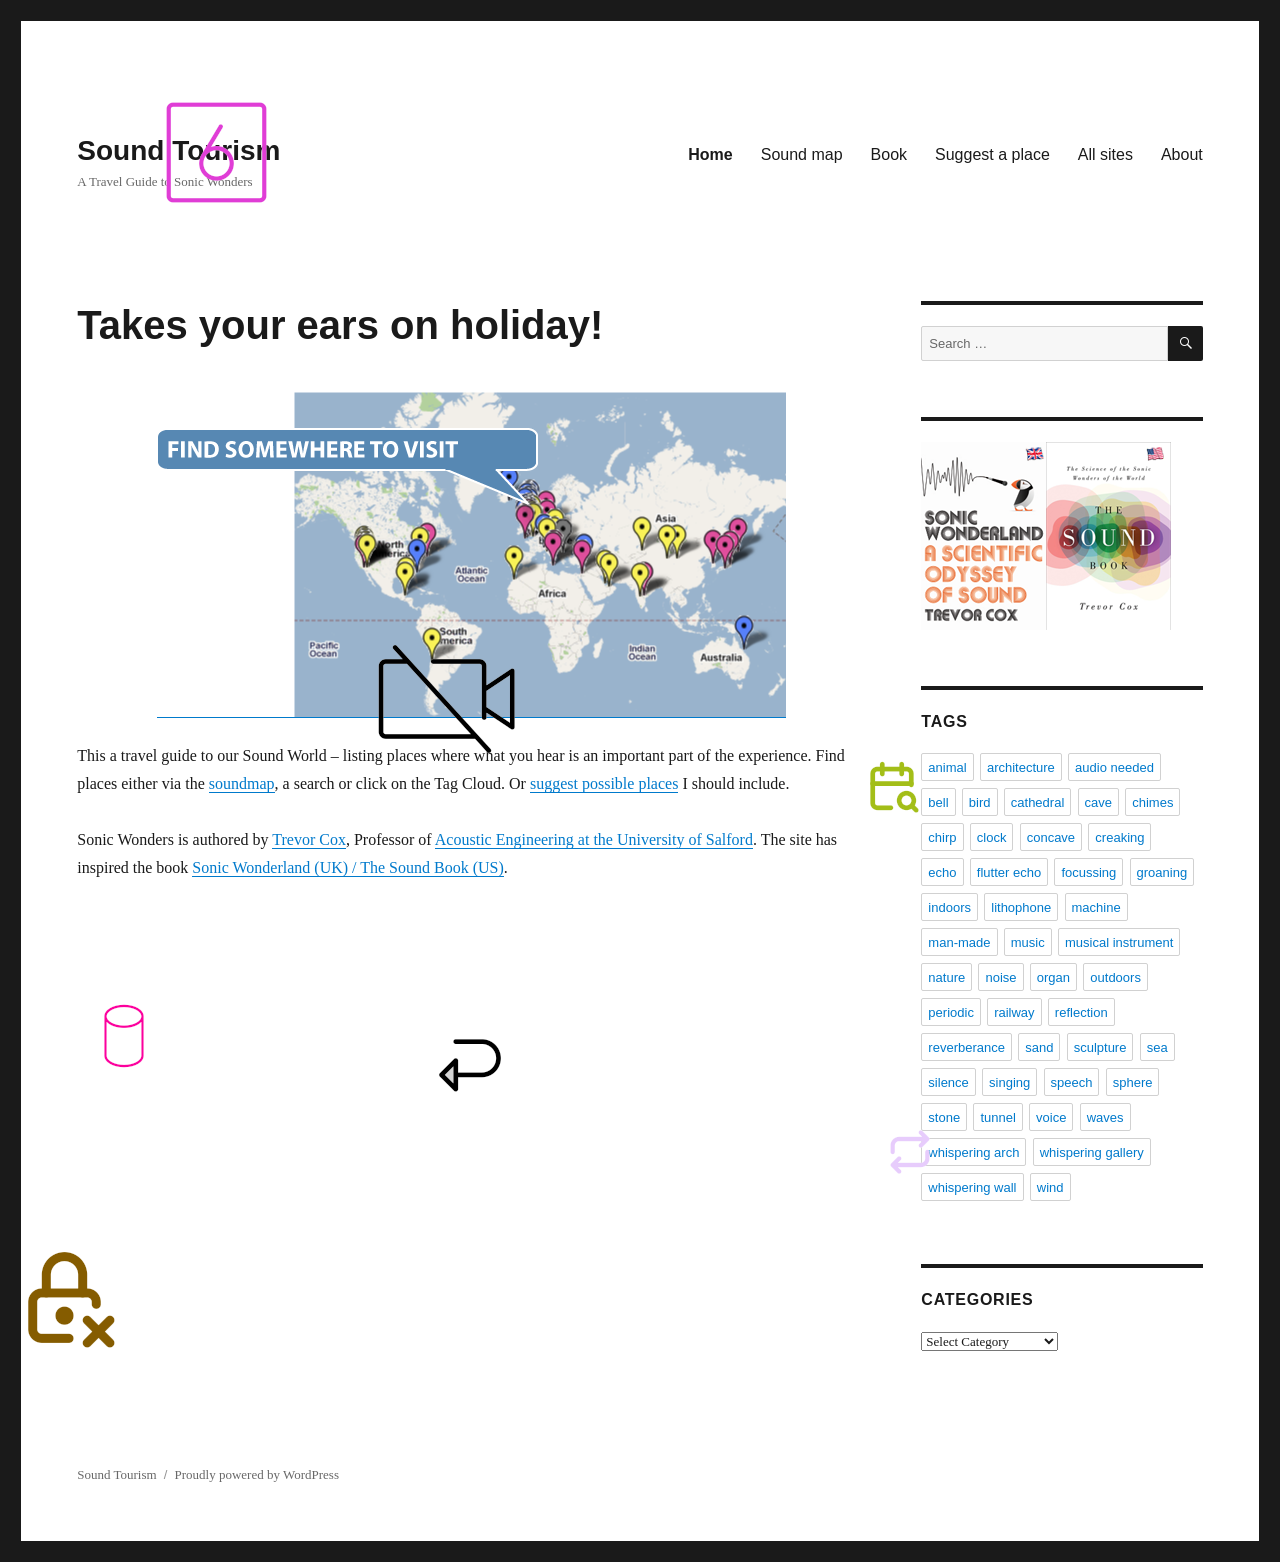 Image resolution: width=1280 pixels, height=1562 pixels. I want to click on turn off camera or disable video, so click(442, 699).